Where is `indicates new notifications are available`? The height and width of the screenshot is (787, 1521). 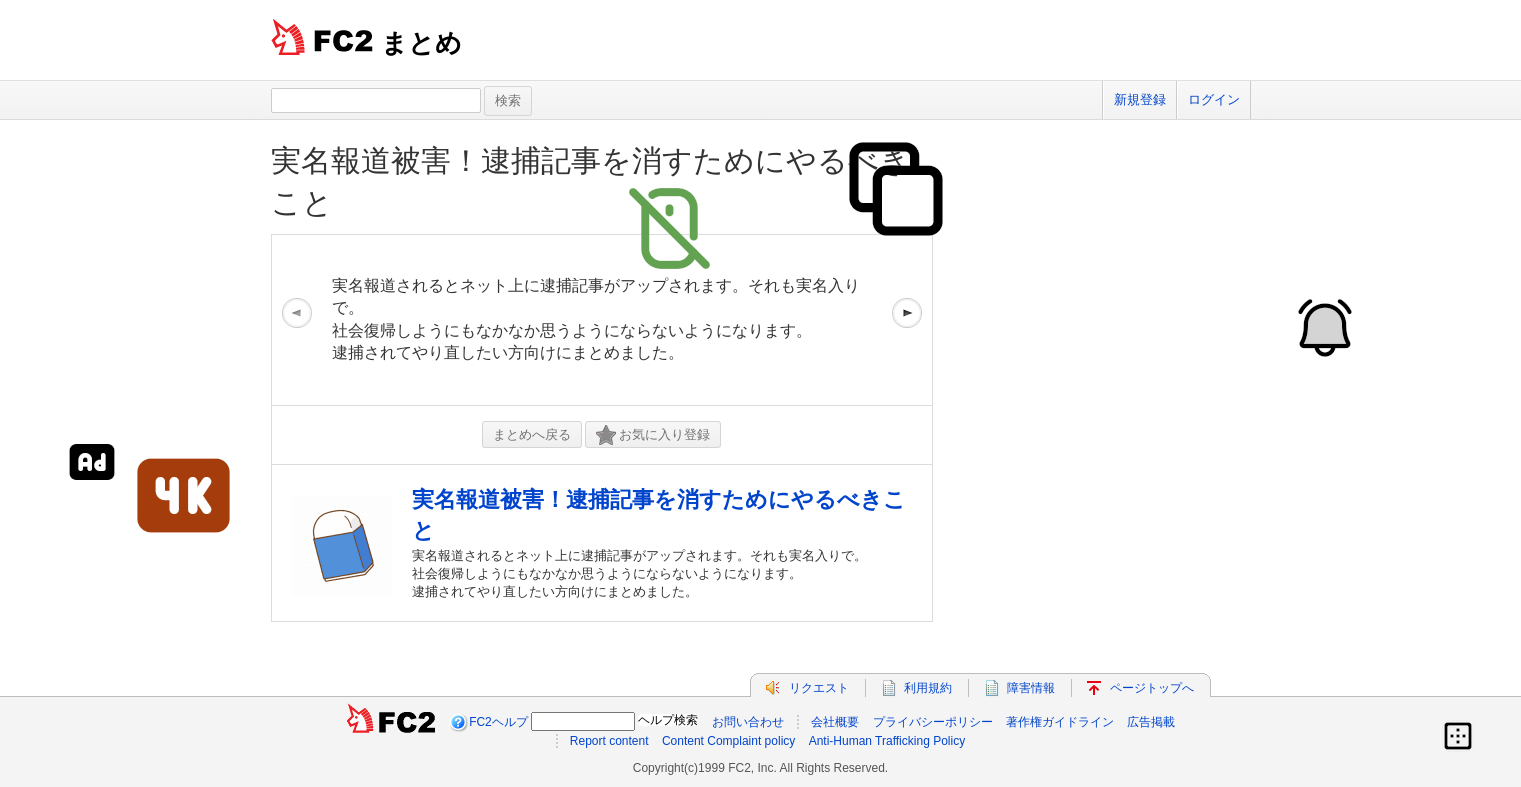
indicates new notifications are available is located at coordinates (1325, 329).